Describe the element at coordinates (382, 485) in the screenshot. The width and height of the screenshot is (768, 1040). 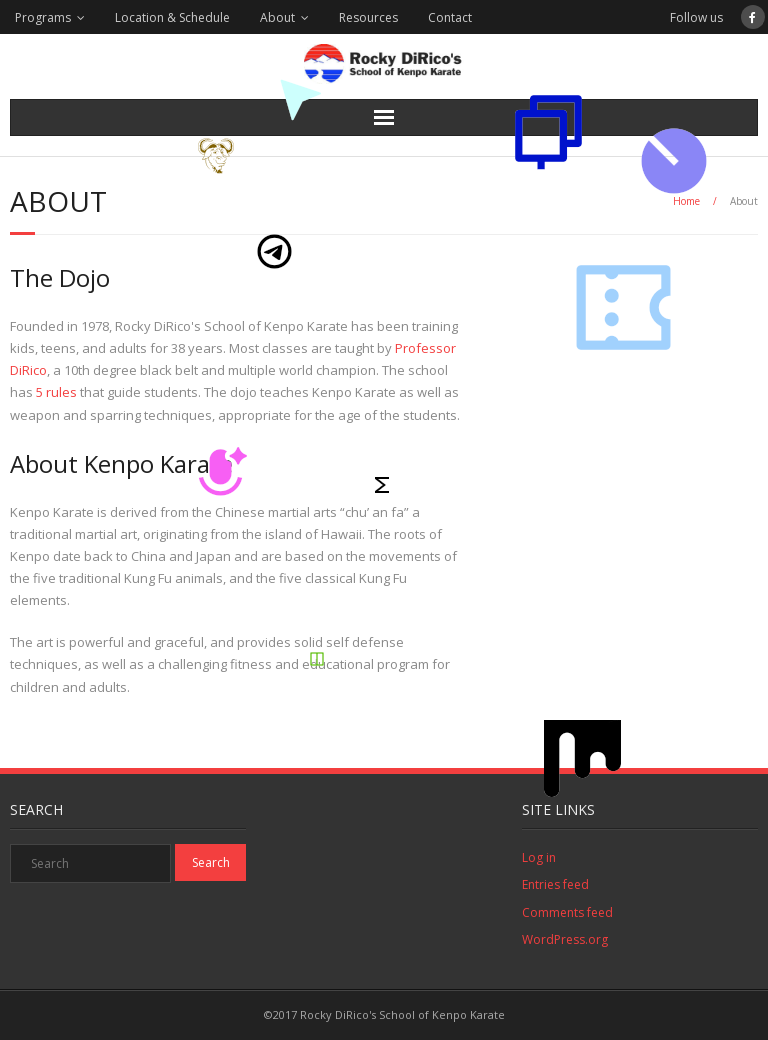
I see `insert a mathematical sum or formula` at that location.